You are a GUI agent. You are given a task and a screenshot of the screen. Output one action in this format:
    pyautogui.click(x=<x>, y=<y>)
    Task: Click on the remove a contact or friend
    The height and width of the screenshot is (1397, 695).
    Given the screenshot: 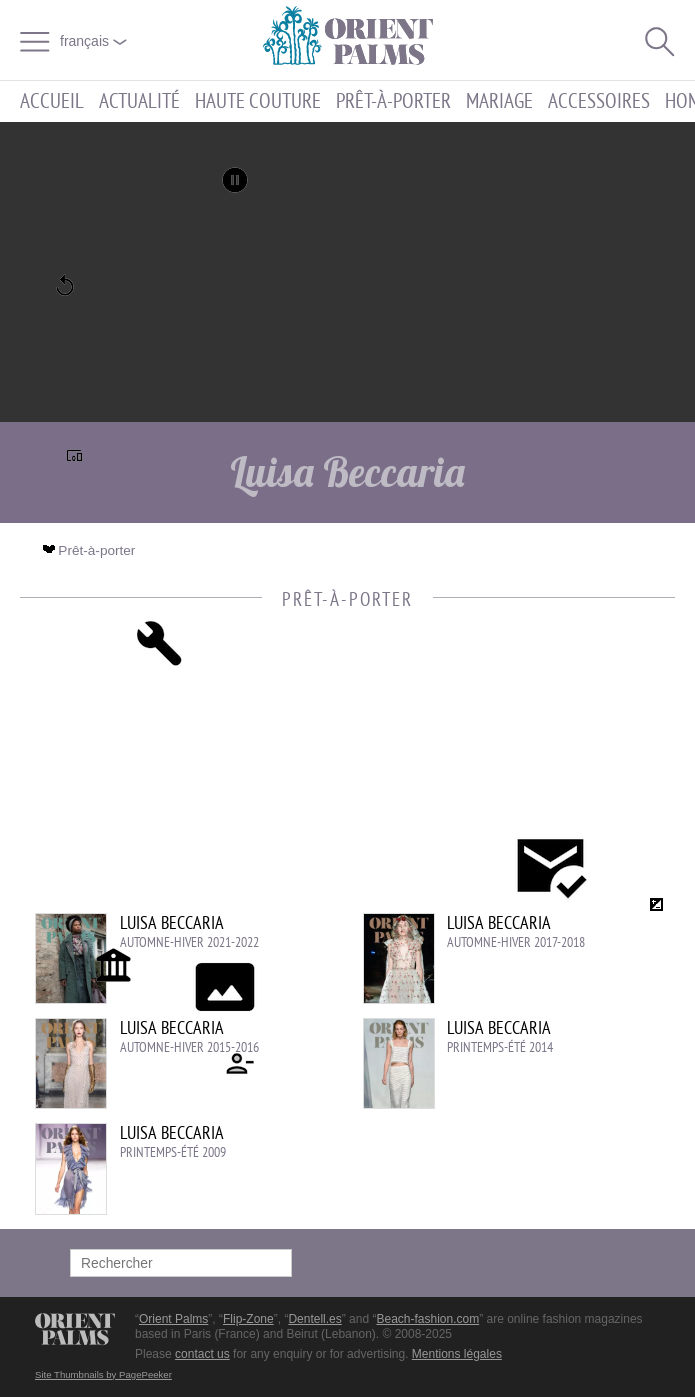 What is the action you would take?
    pyautogui.click(x=239, y=1063)
    